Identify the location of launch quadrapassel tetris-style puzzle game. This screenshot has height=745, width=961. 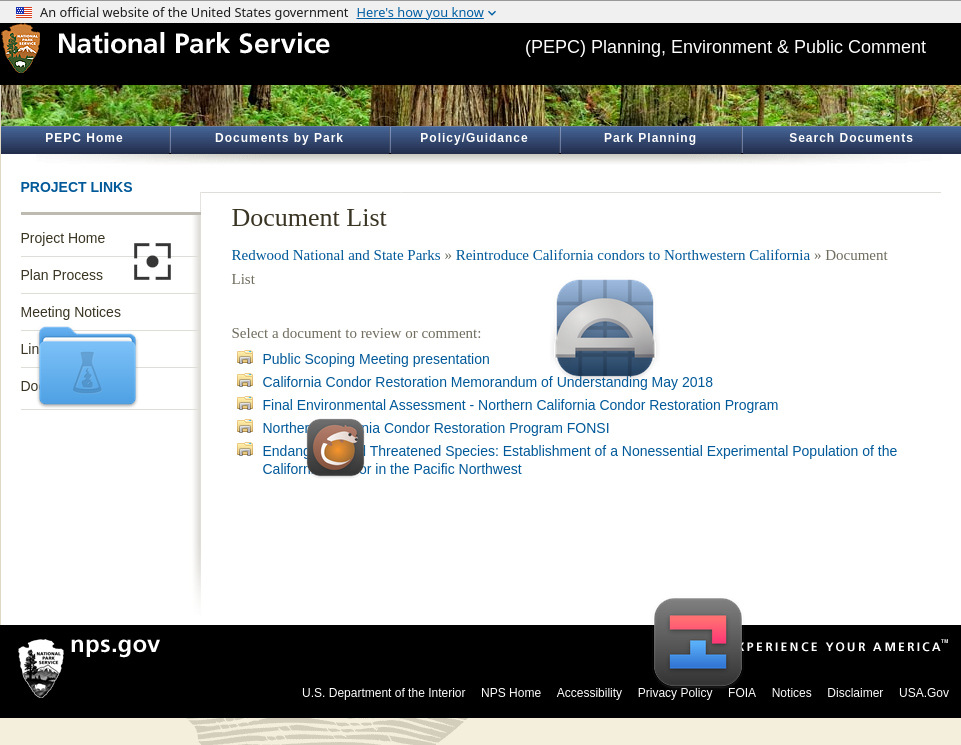
(698, 642).